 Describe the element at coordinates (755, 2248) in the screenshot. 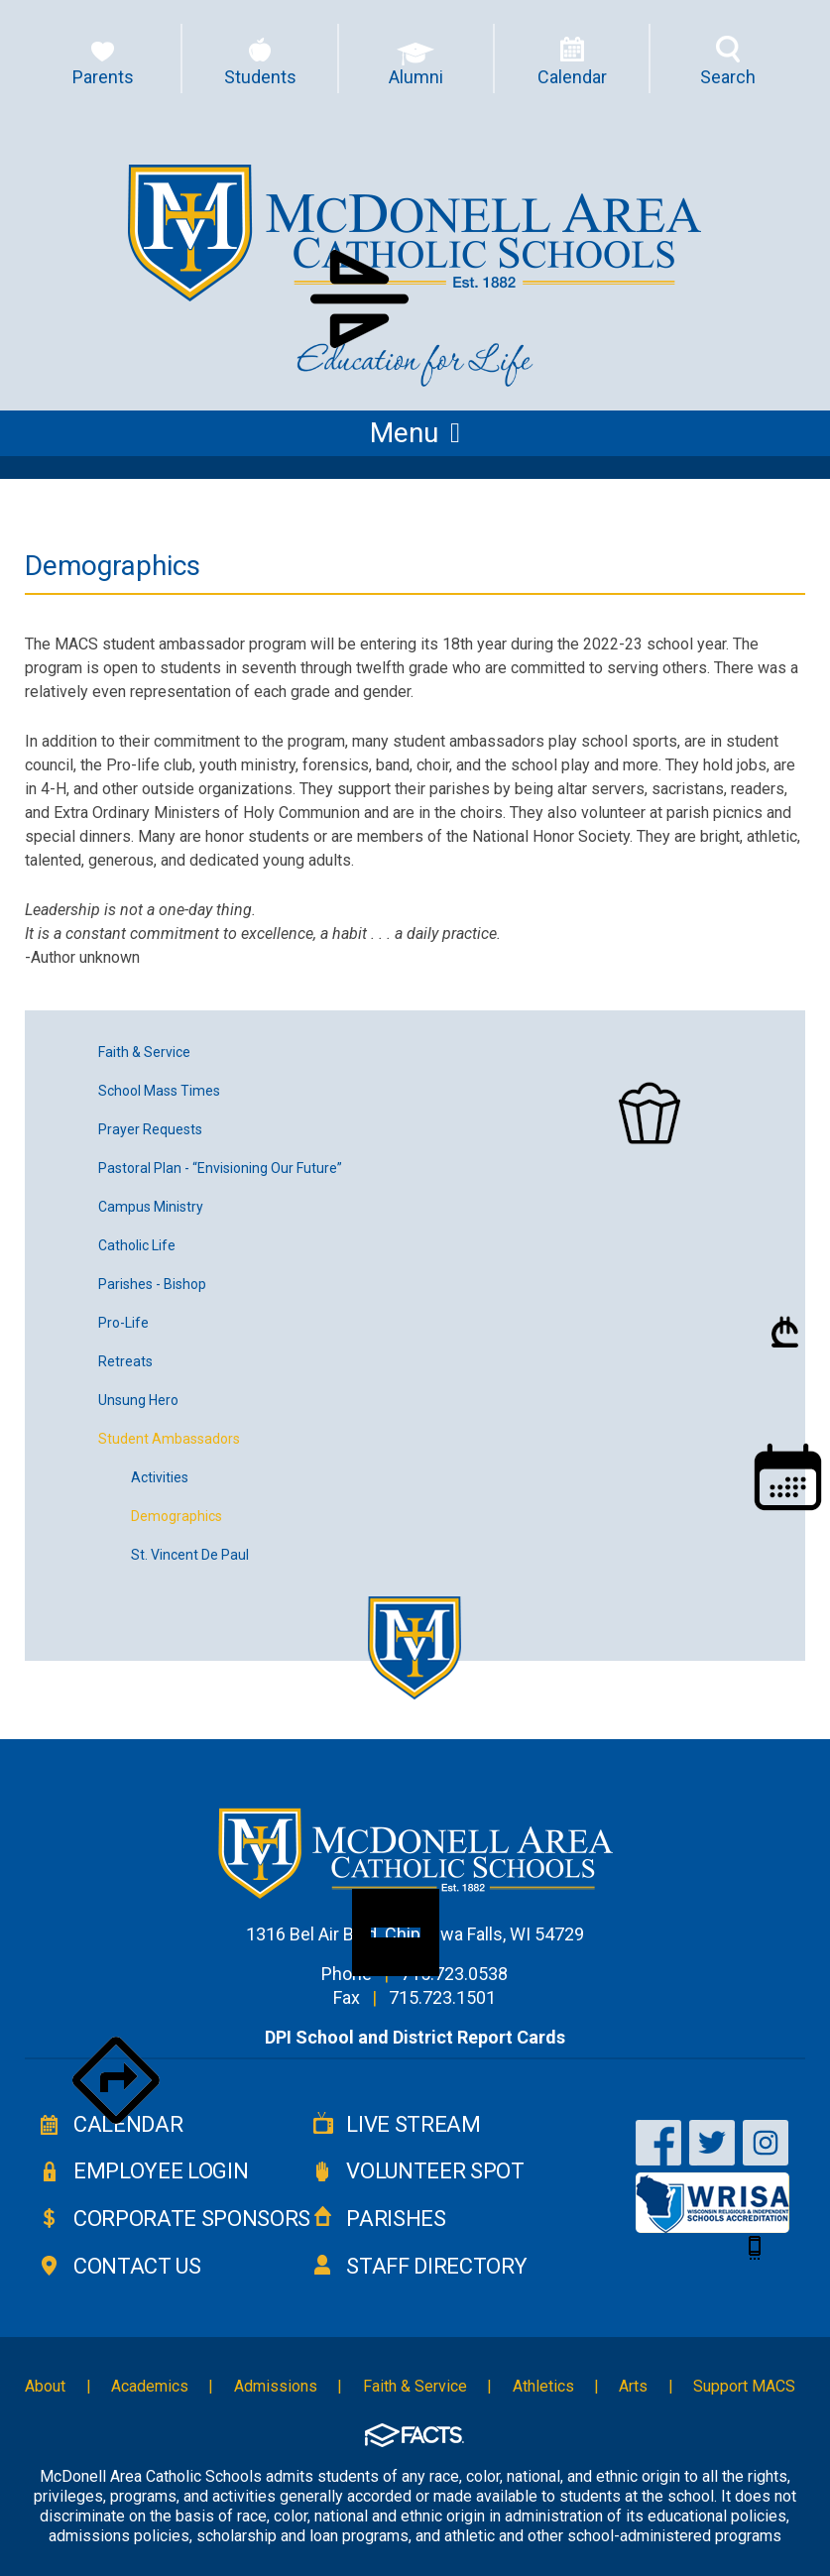

I see `access mobile device settings` at that location.